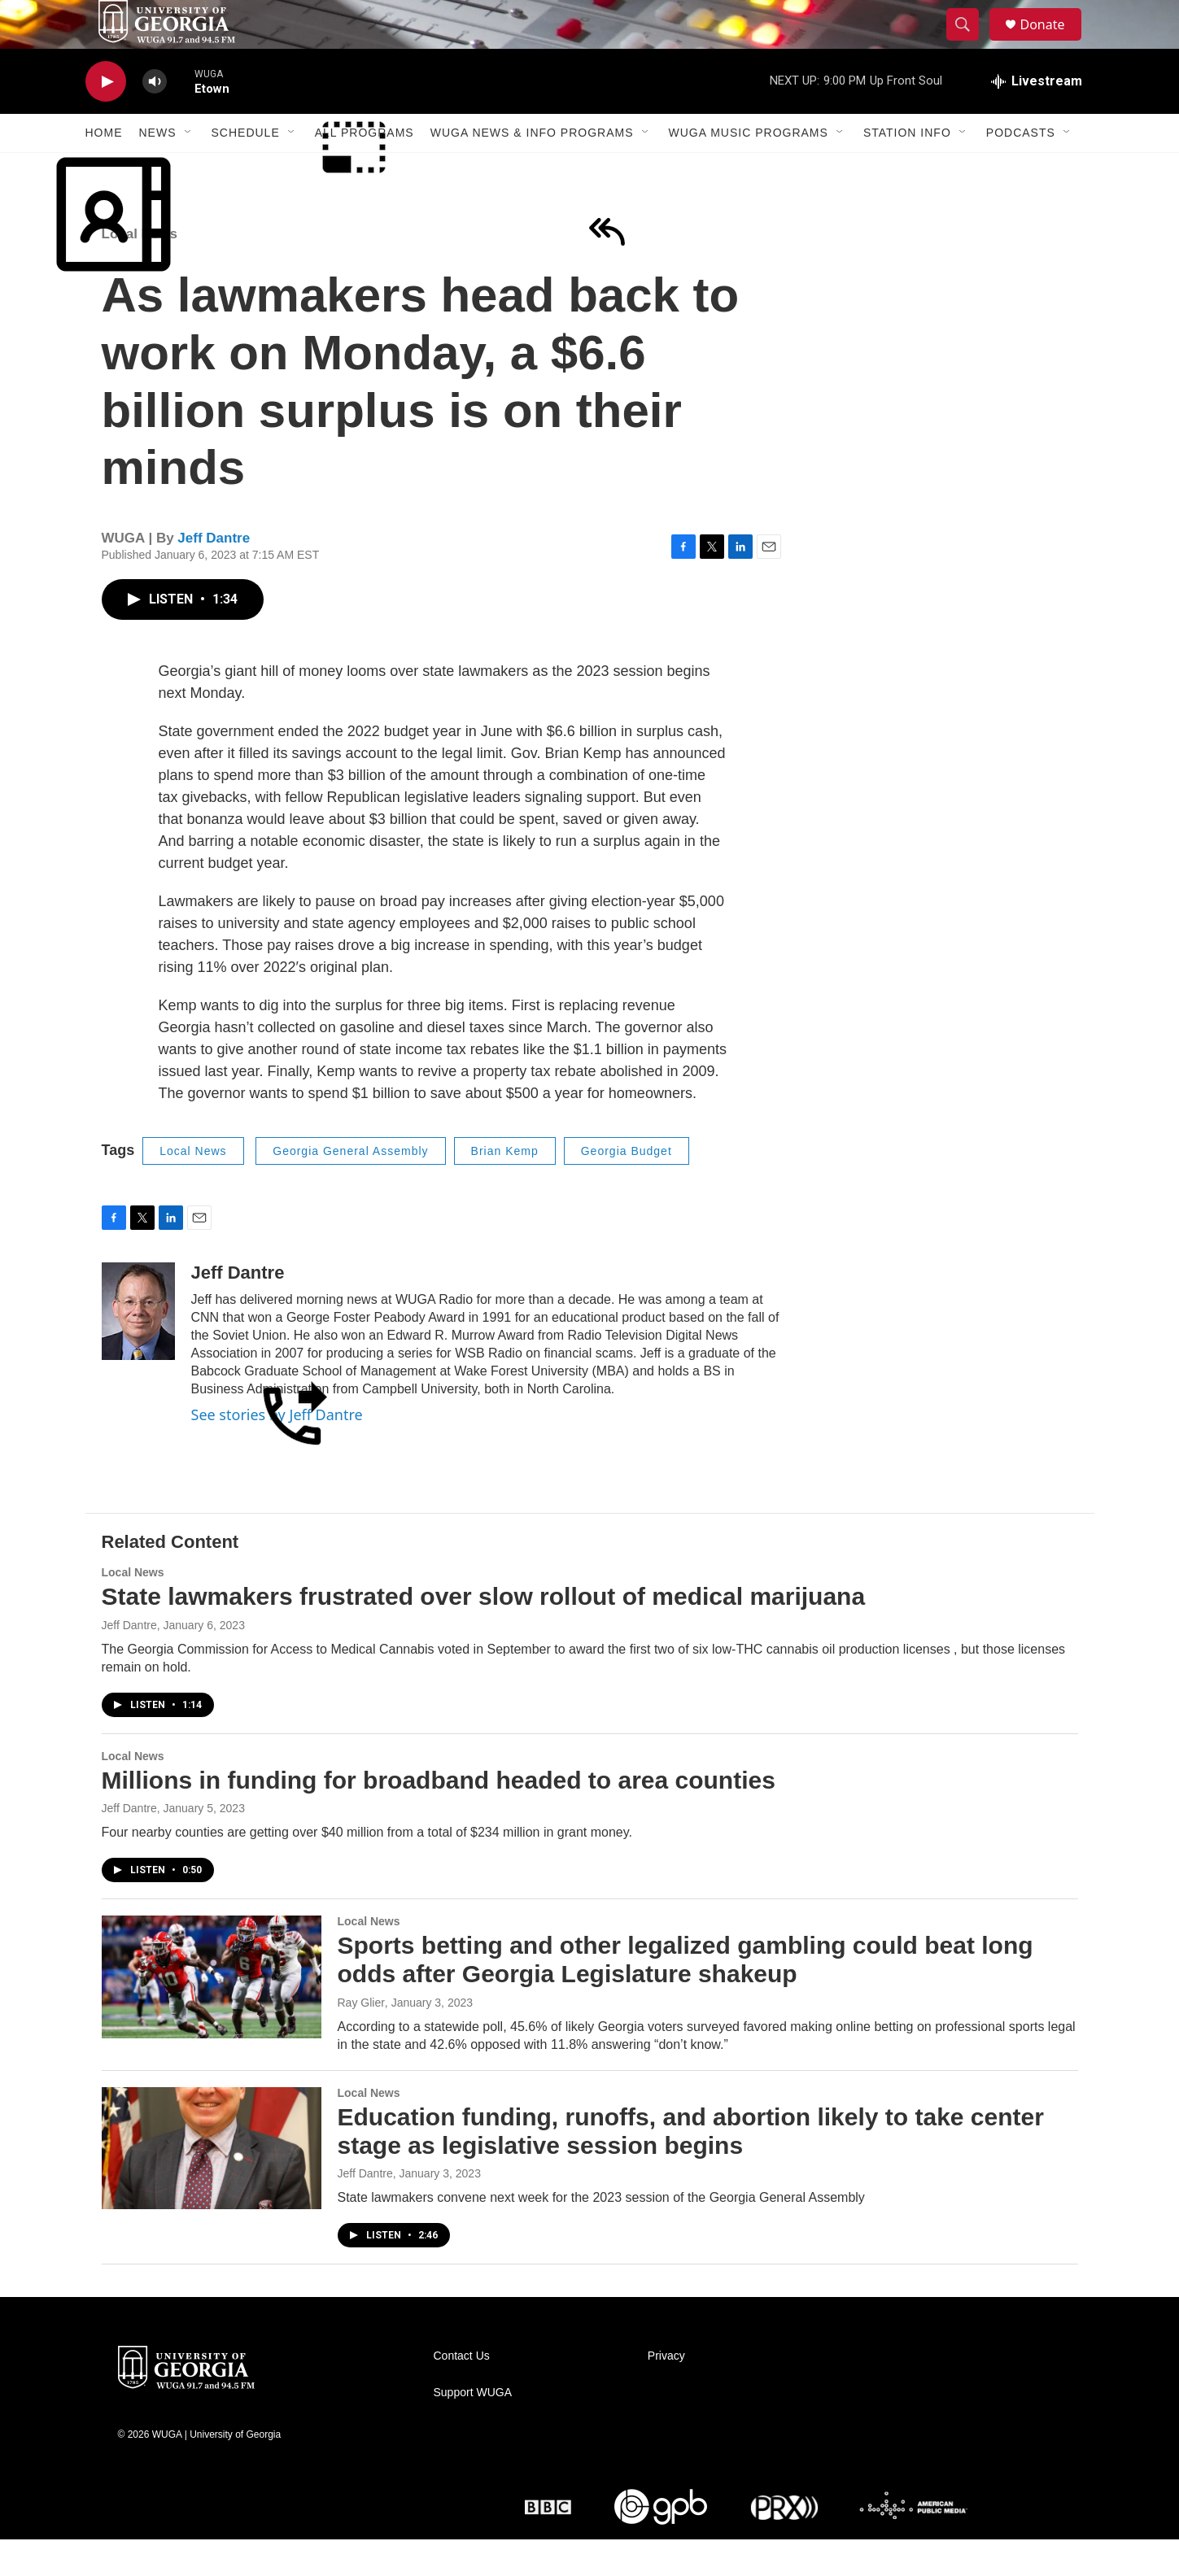 This screenshot has height=2576, width=1179. What do you see at coordinates (354, 147) in the screenshot?
I see `resize image to smaller dimensions` at bounding box center [354, 147].